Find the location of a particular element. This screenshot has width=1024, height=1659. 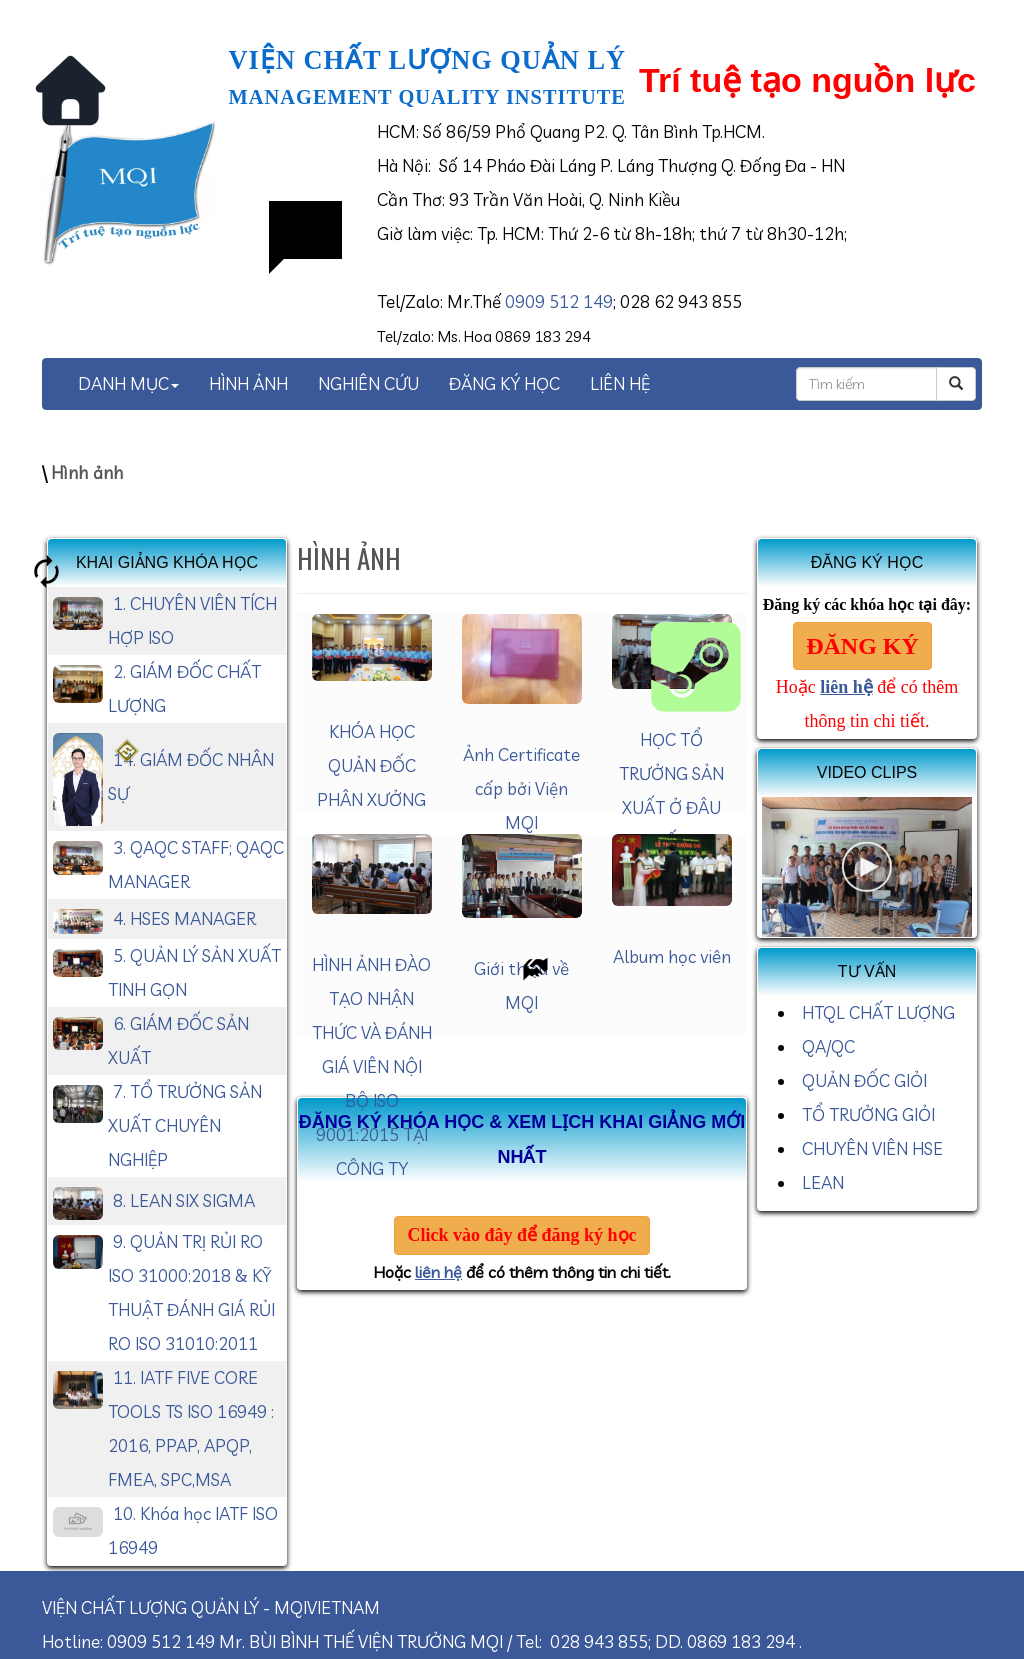

open a chat or messaging feature is located at coordinates (305, 237).